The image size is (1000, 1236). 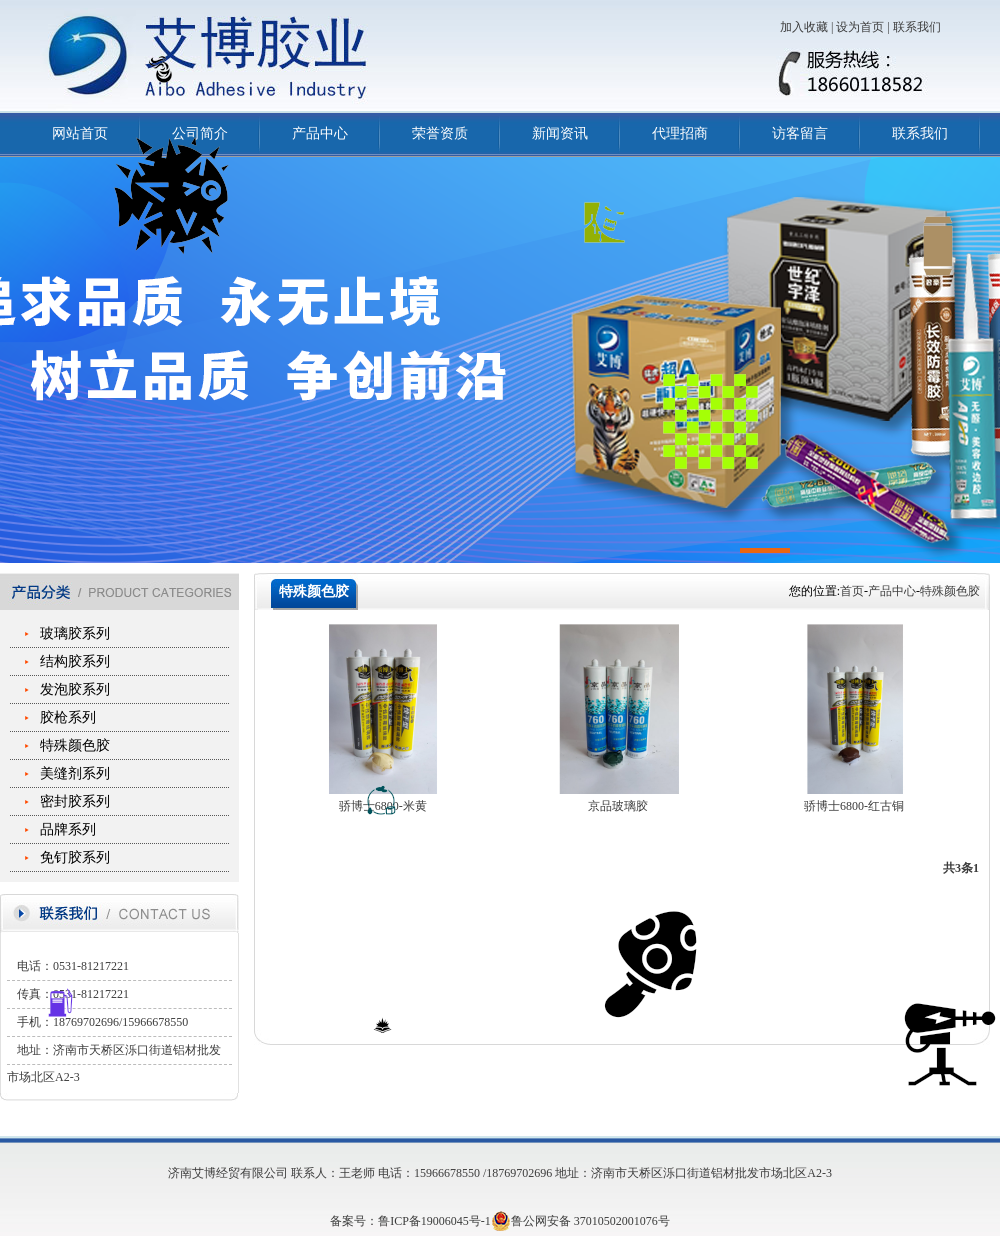 What do you see at coordinates (171, 195) in the screenshot?
I see `select porcupinefish or blowfish character` at bounding box center [171, 195].